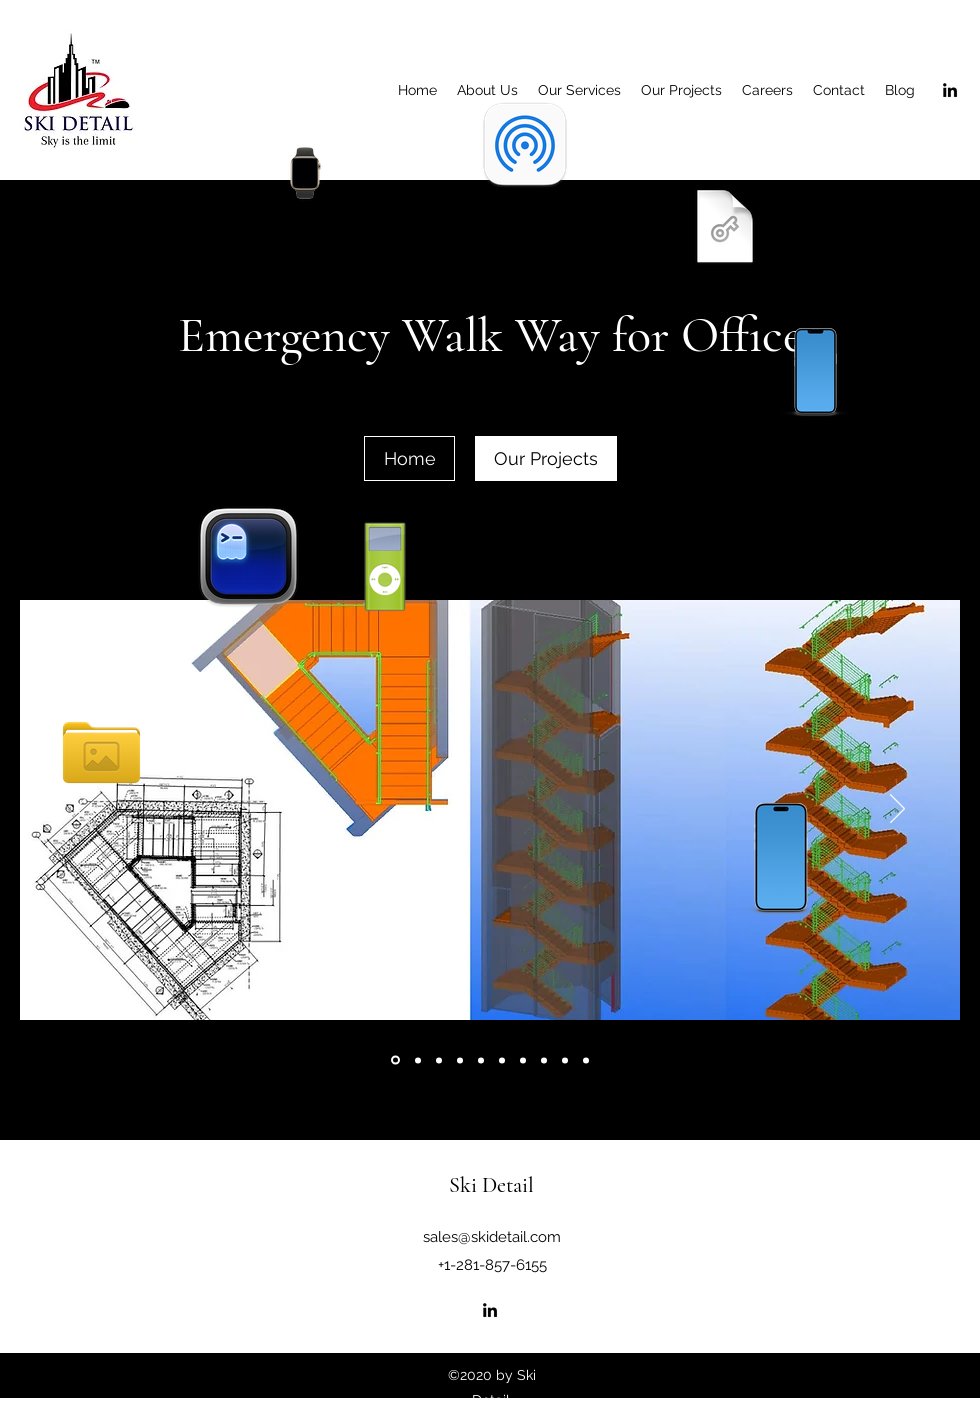 This screenshot has width=980, height=1425. I want to click on open your images folder, so click(101, 752).